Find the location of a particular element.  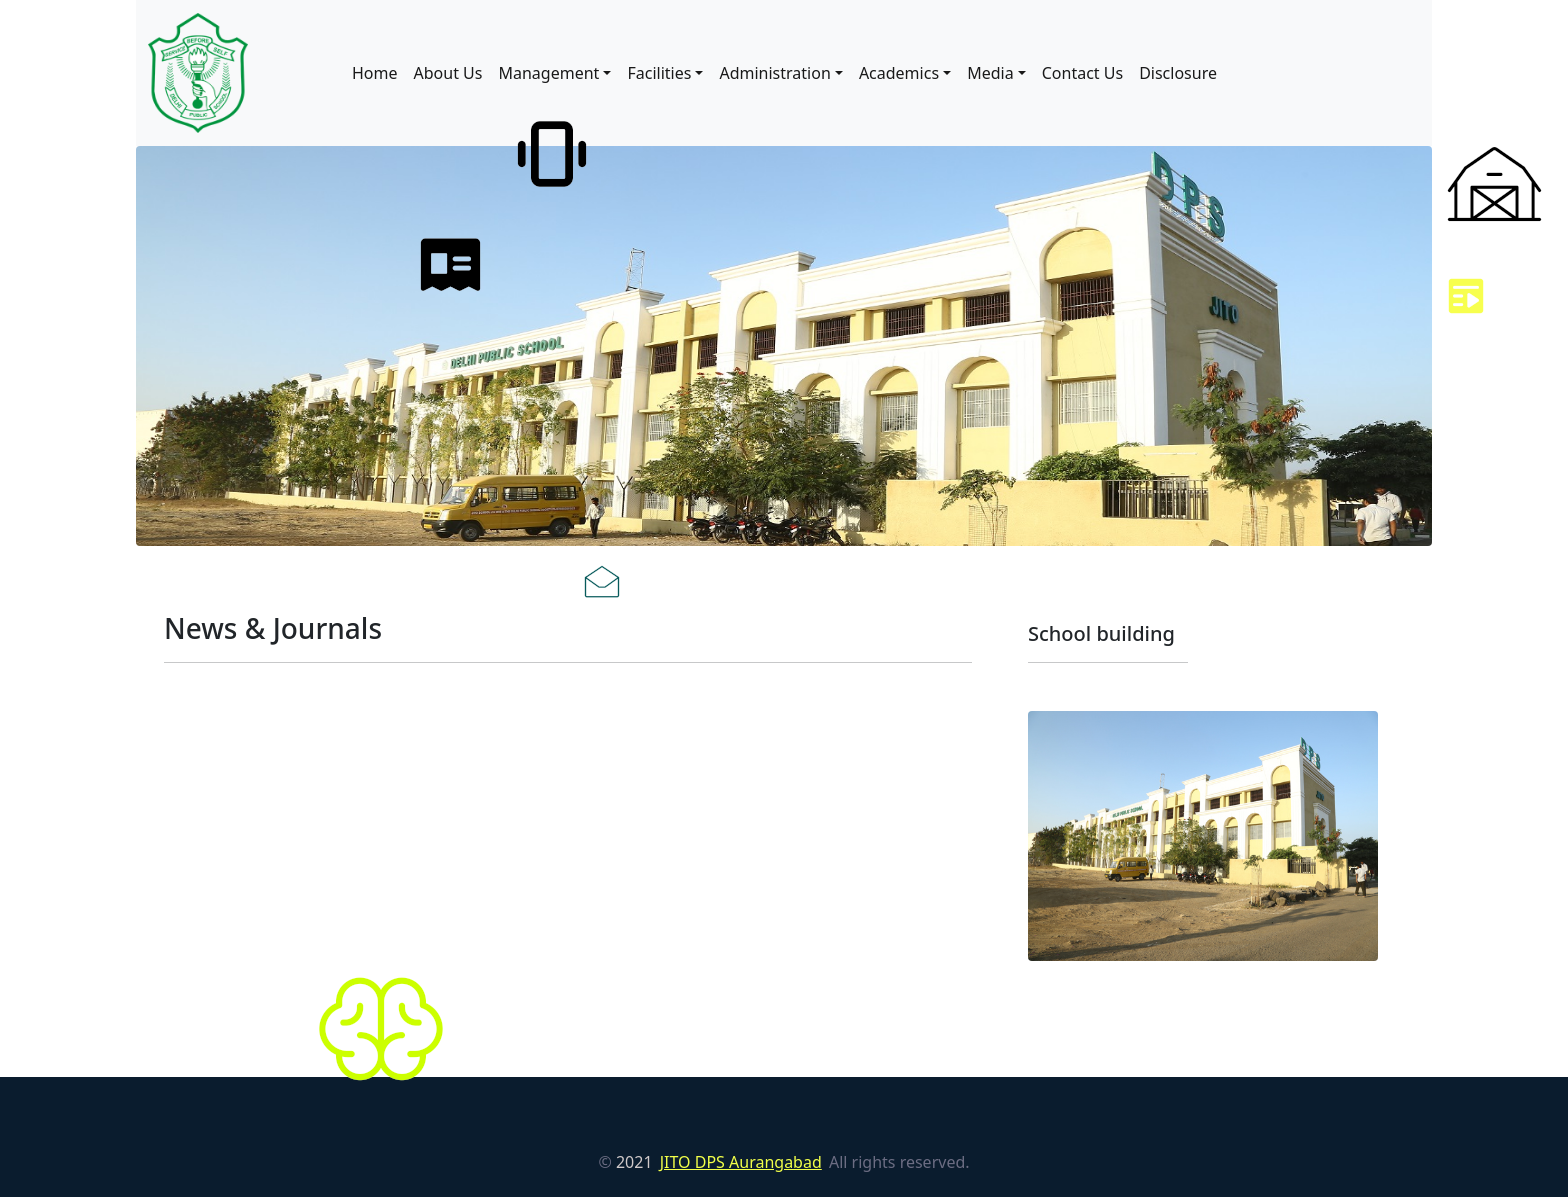

access farm or agricultural settings is located at coordinates (1494, 190).